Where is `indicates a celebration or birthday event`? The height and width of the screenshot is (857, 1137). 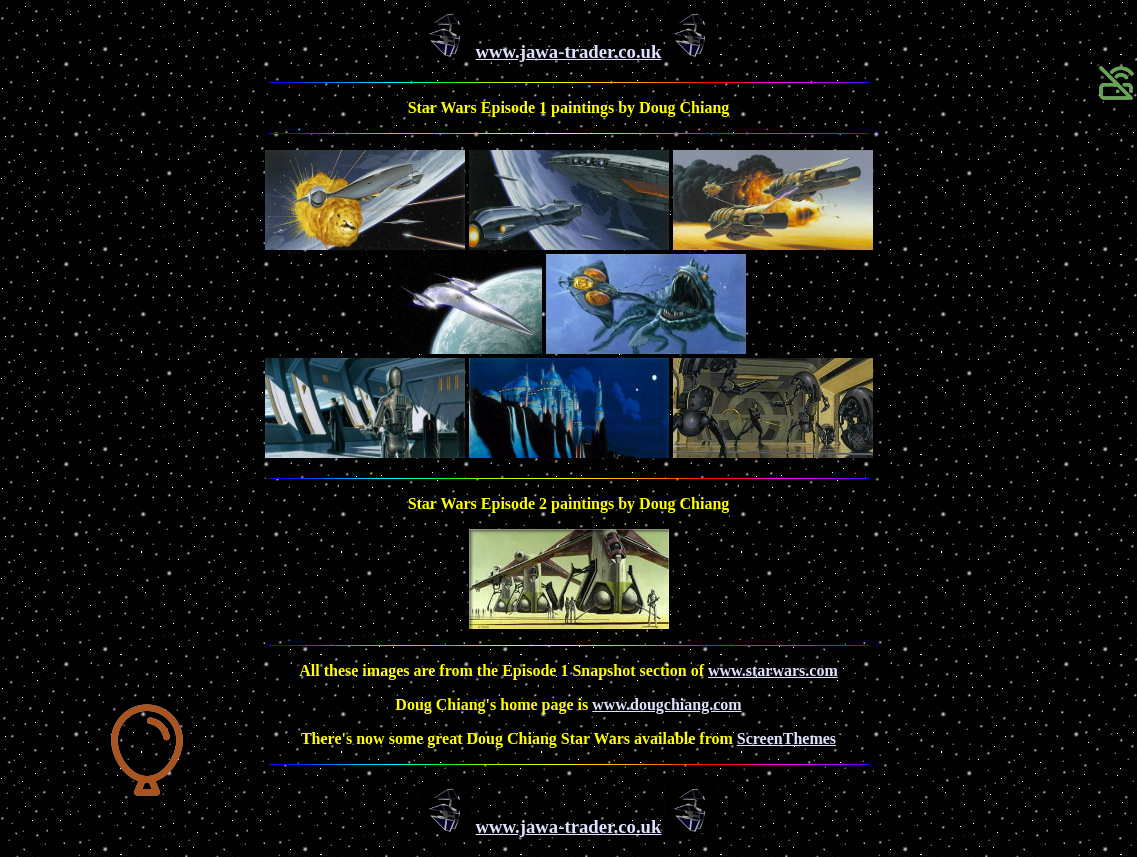 indicates a celebration or birthday event is located at coordinates (147, 750).